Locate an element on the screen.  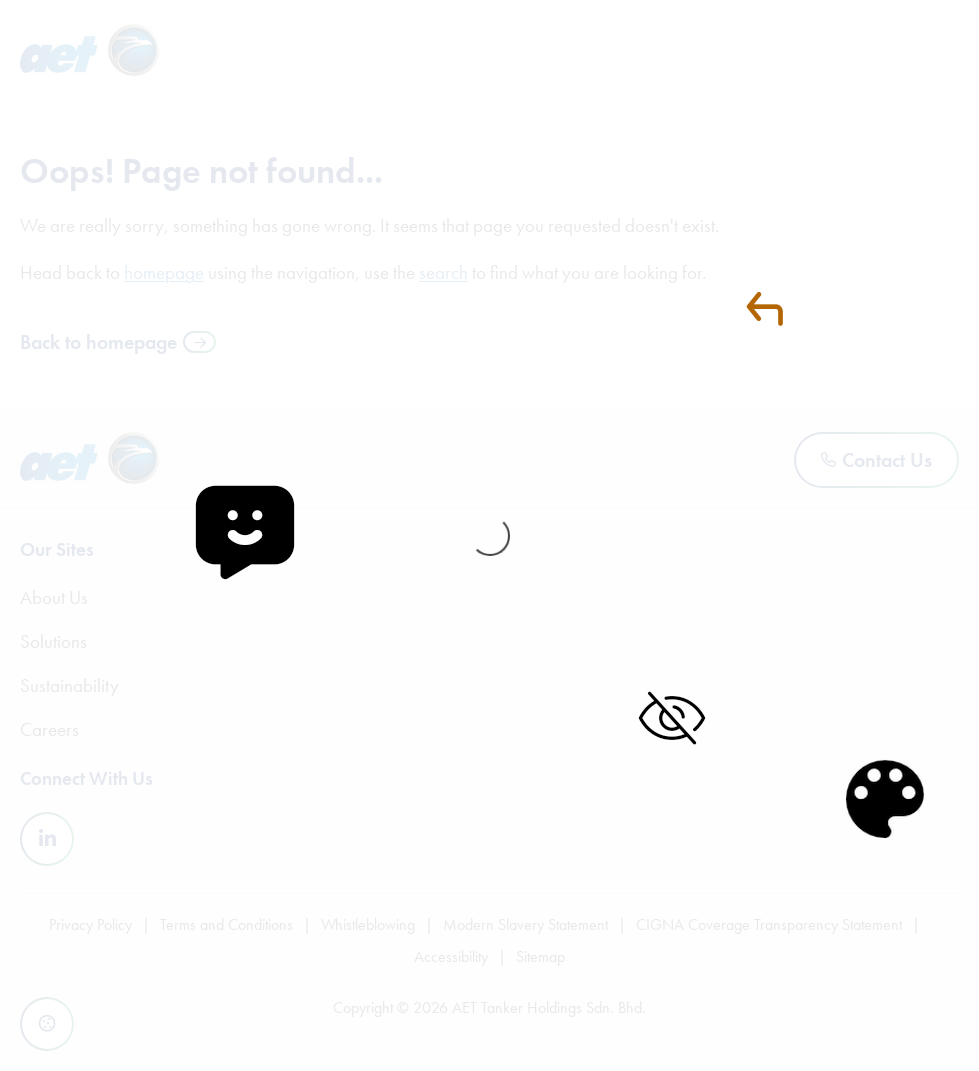
go back to previous screen is located at coordinates (766, 309).